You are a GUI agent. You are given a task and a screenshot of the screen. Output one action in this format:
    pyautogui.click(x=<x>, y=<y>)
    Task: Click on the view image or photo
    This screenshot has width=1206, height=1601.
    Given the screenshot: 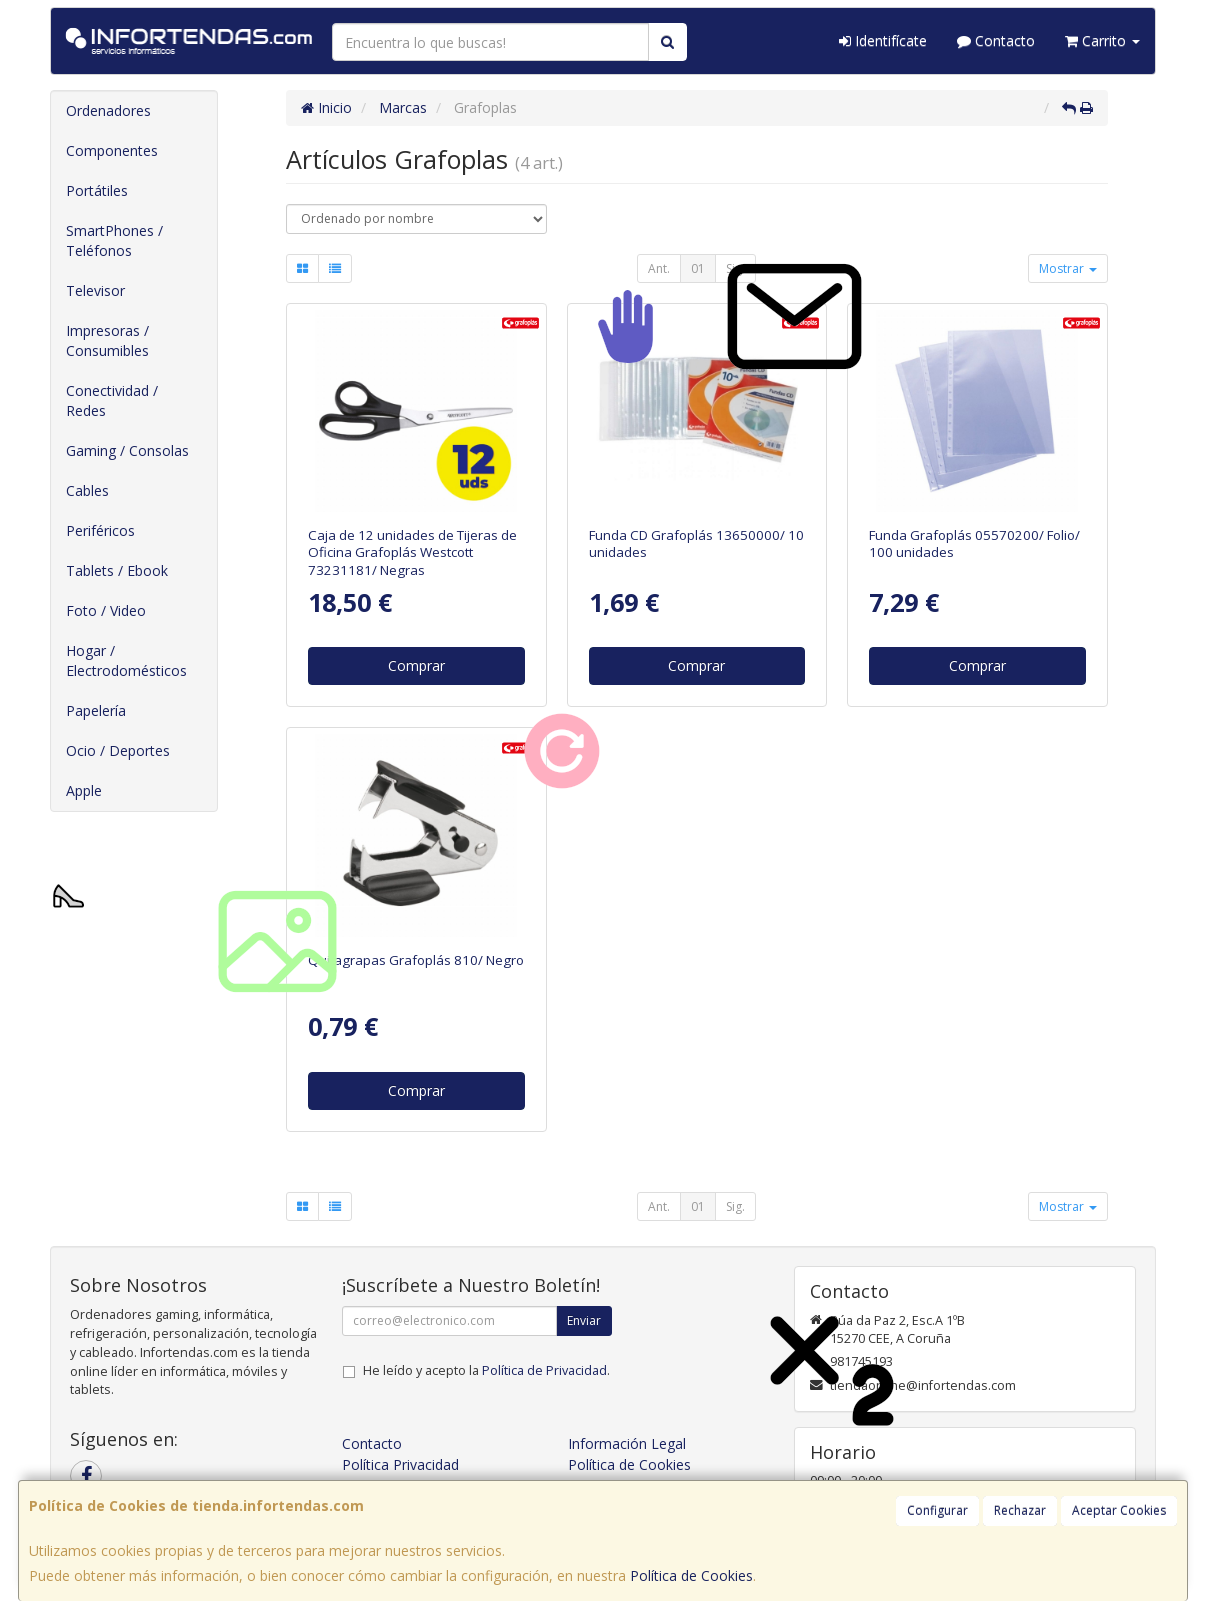 What is the action you would take?
    pyautogui.click(x=277, y=941)
    